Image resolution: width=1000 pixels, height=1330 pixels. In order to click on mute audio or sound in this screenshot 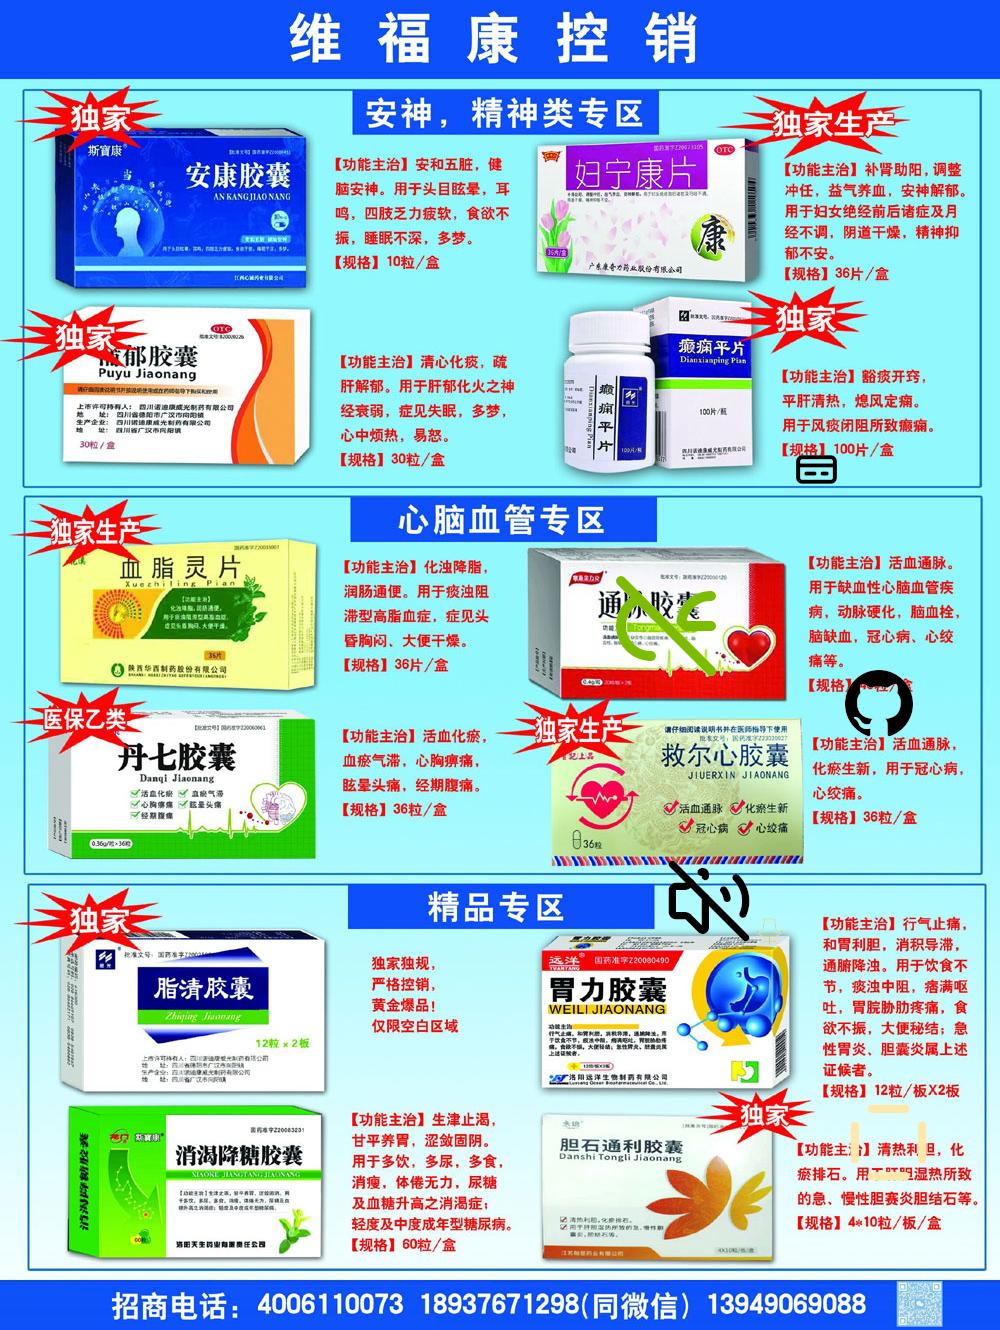, I will do `click(709, 901)`.